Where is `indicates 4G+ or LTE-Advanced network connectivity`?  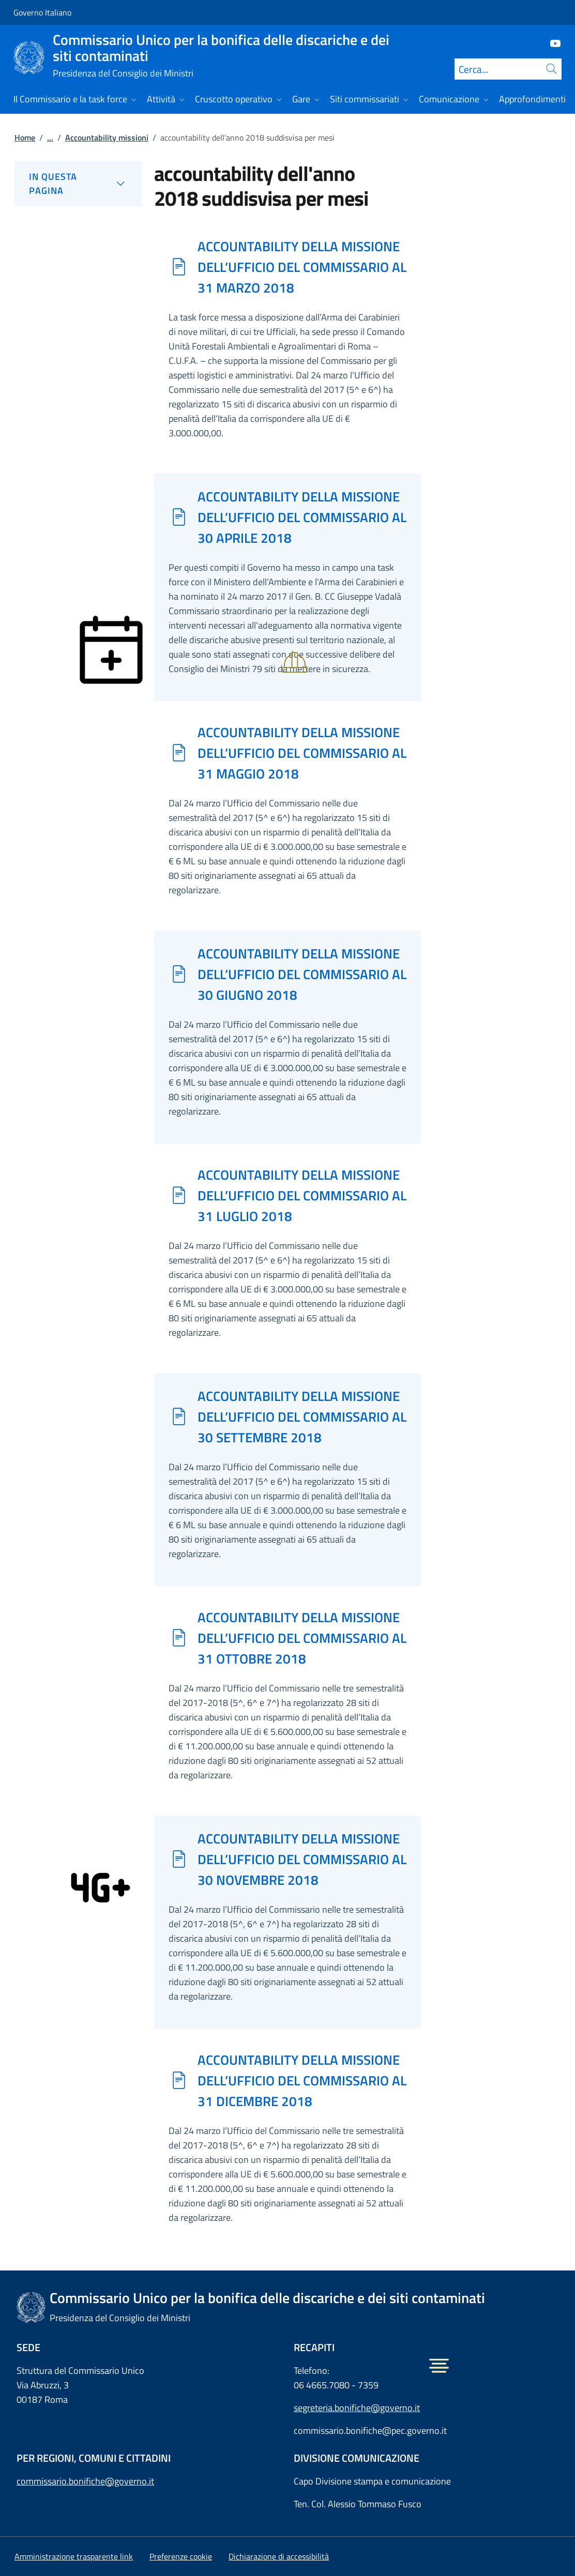 indicates 4G+ or LTE-Advanced network connectivity is located at coordinates (100, 1887).